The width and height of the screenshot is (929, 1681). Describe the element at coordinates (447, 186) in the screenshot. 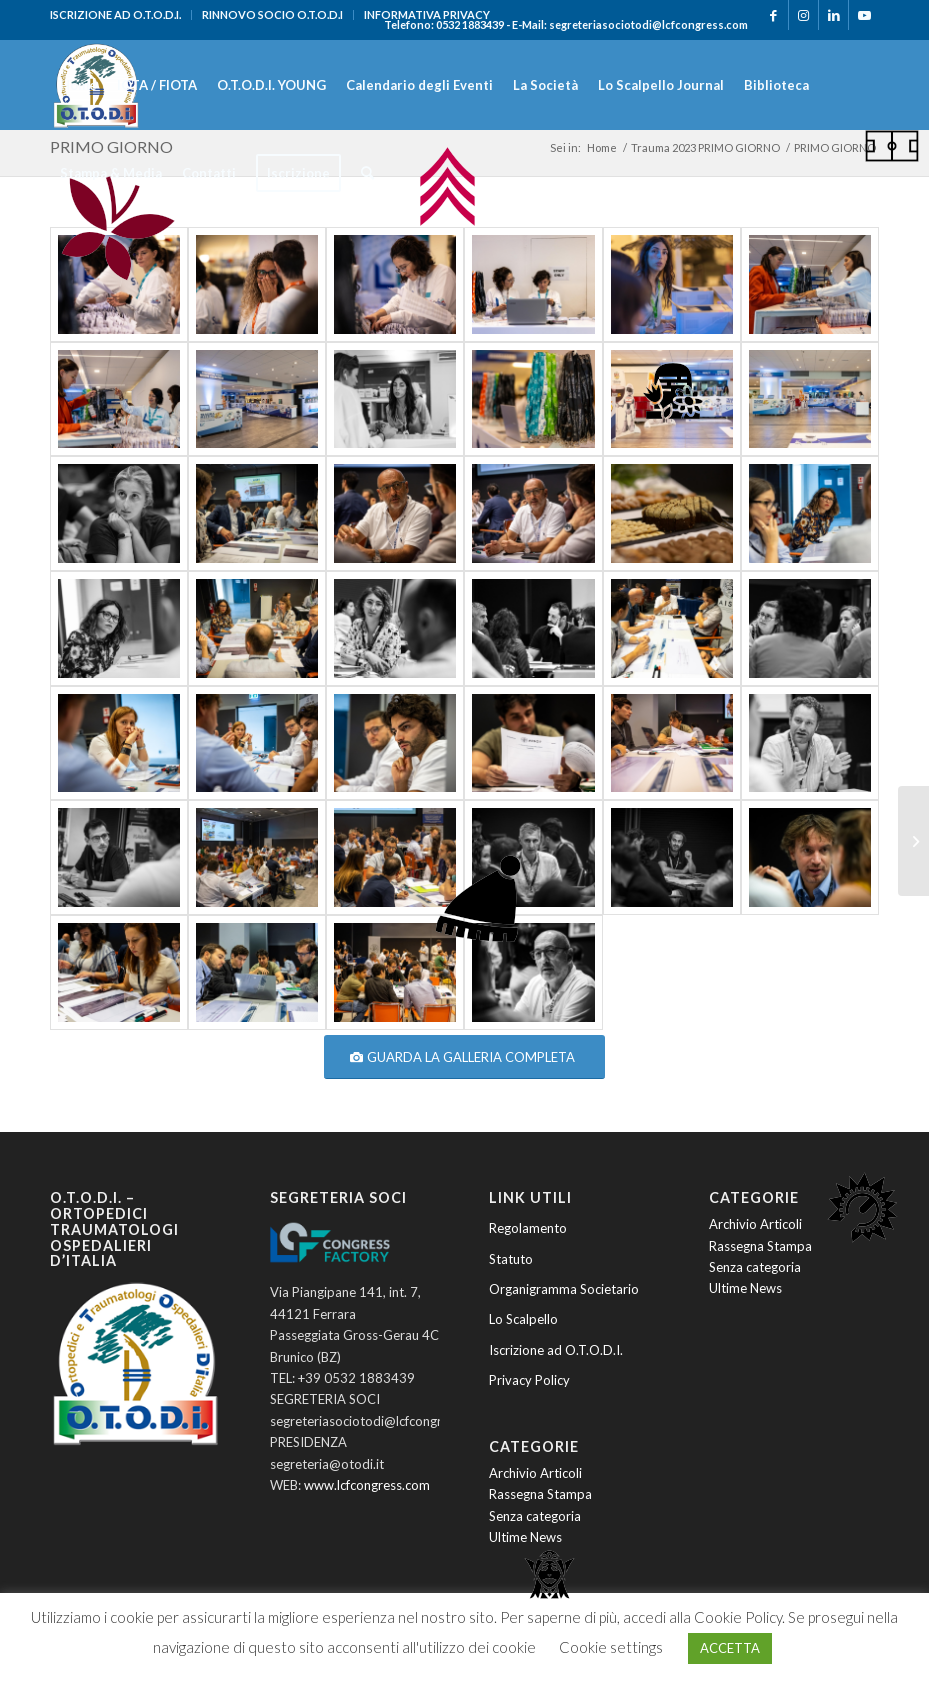

I see `indicates sergeant rank or military status` at that location.